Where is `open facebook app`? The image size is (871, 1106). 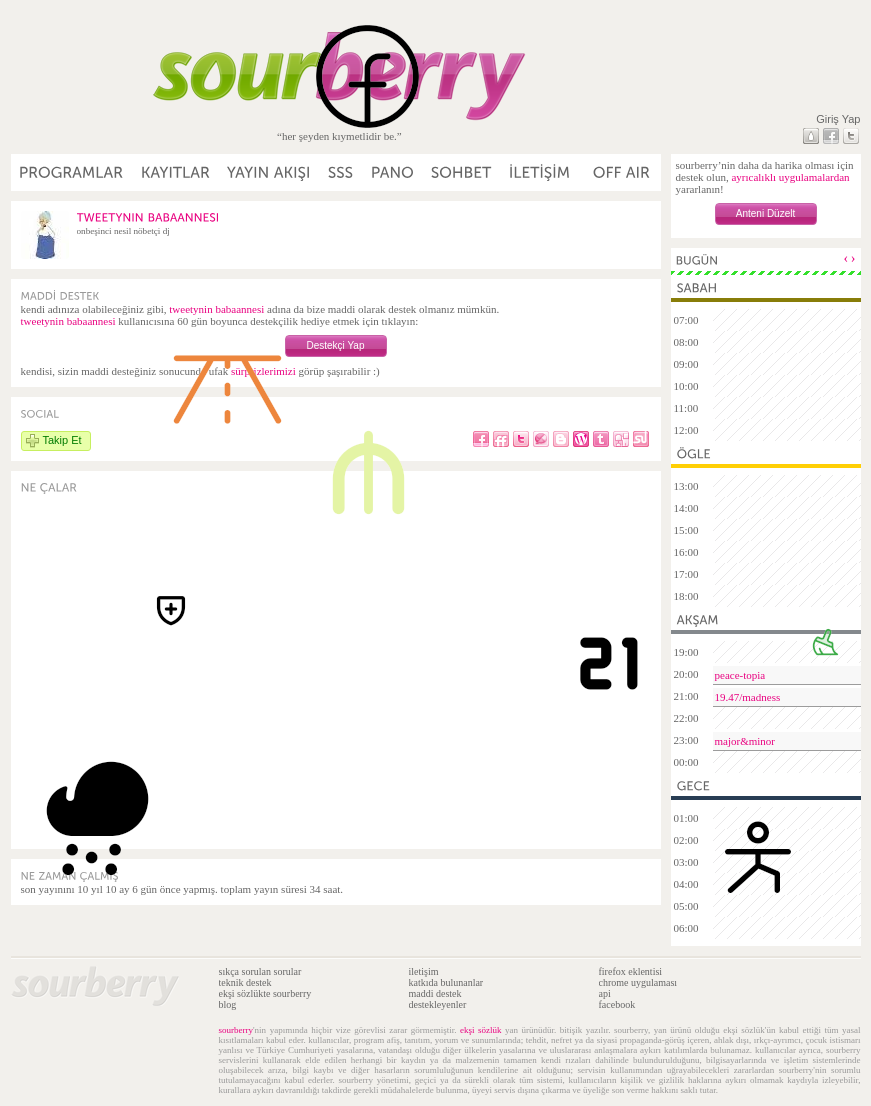
open facebook app is located at coordinates (367, 76).